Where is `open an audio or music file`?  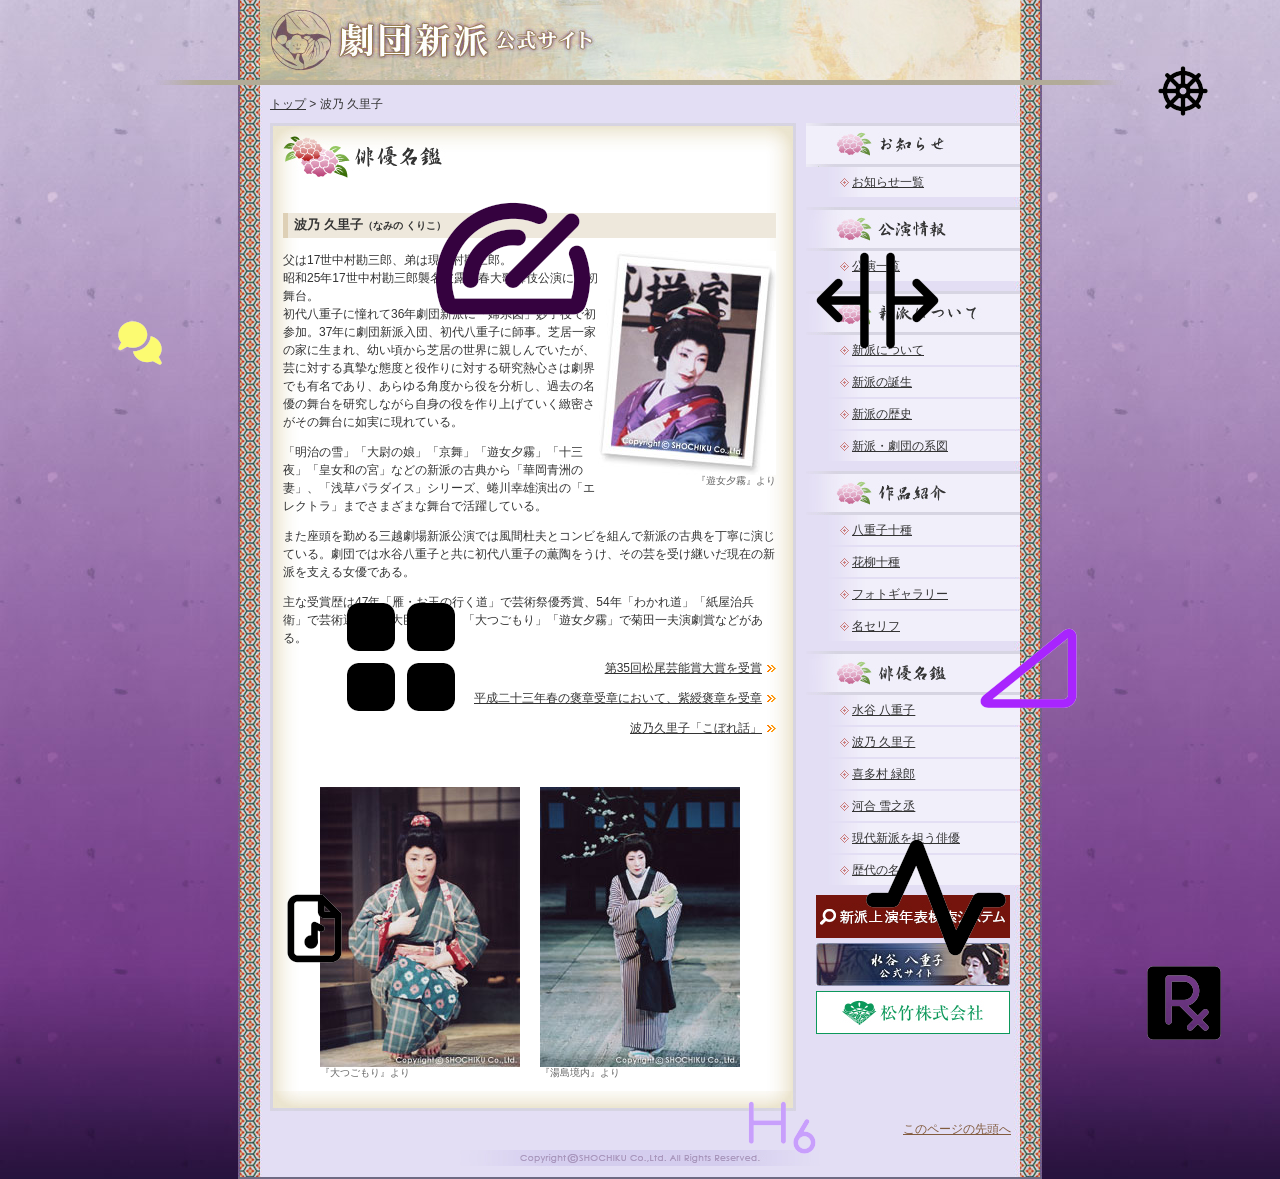
open an audio or music file is located at coordinates (314, 928).